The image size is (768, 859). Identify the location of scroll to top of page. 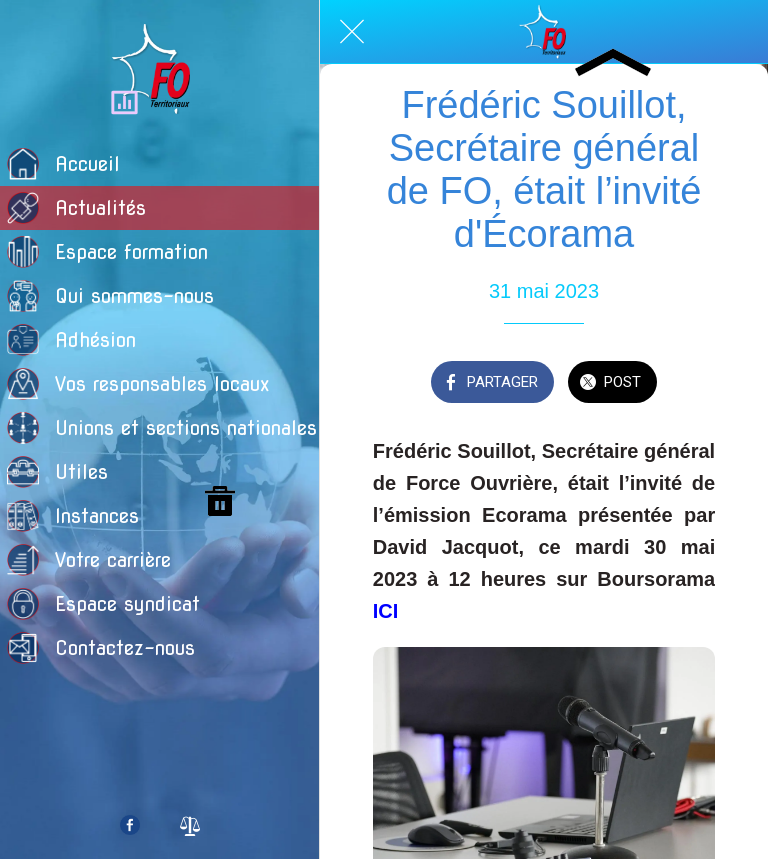
(613, 64).